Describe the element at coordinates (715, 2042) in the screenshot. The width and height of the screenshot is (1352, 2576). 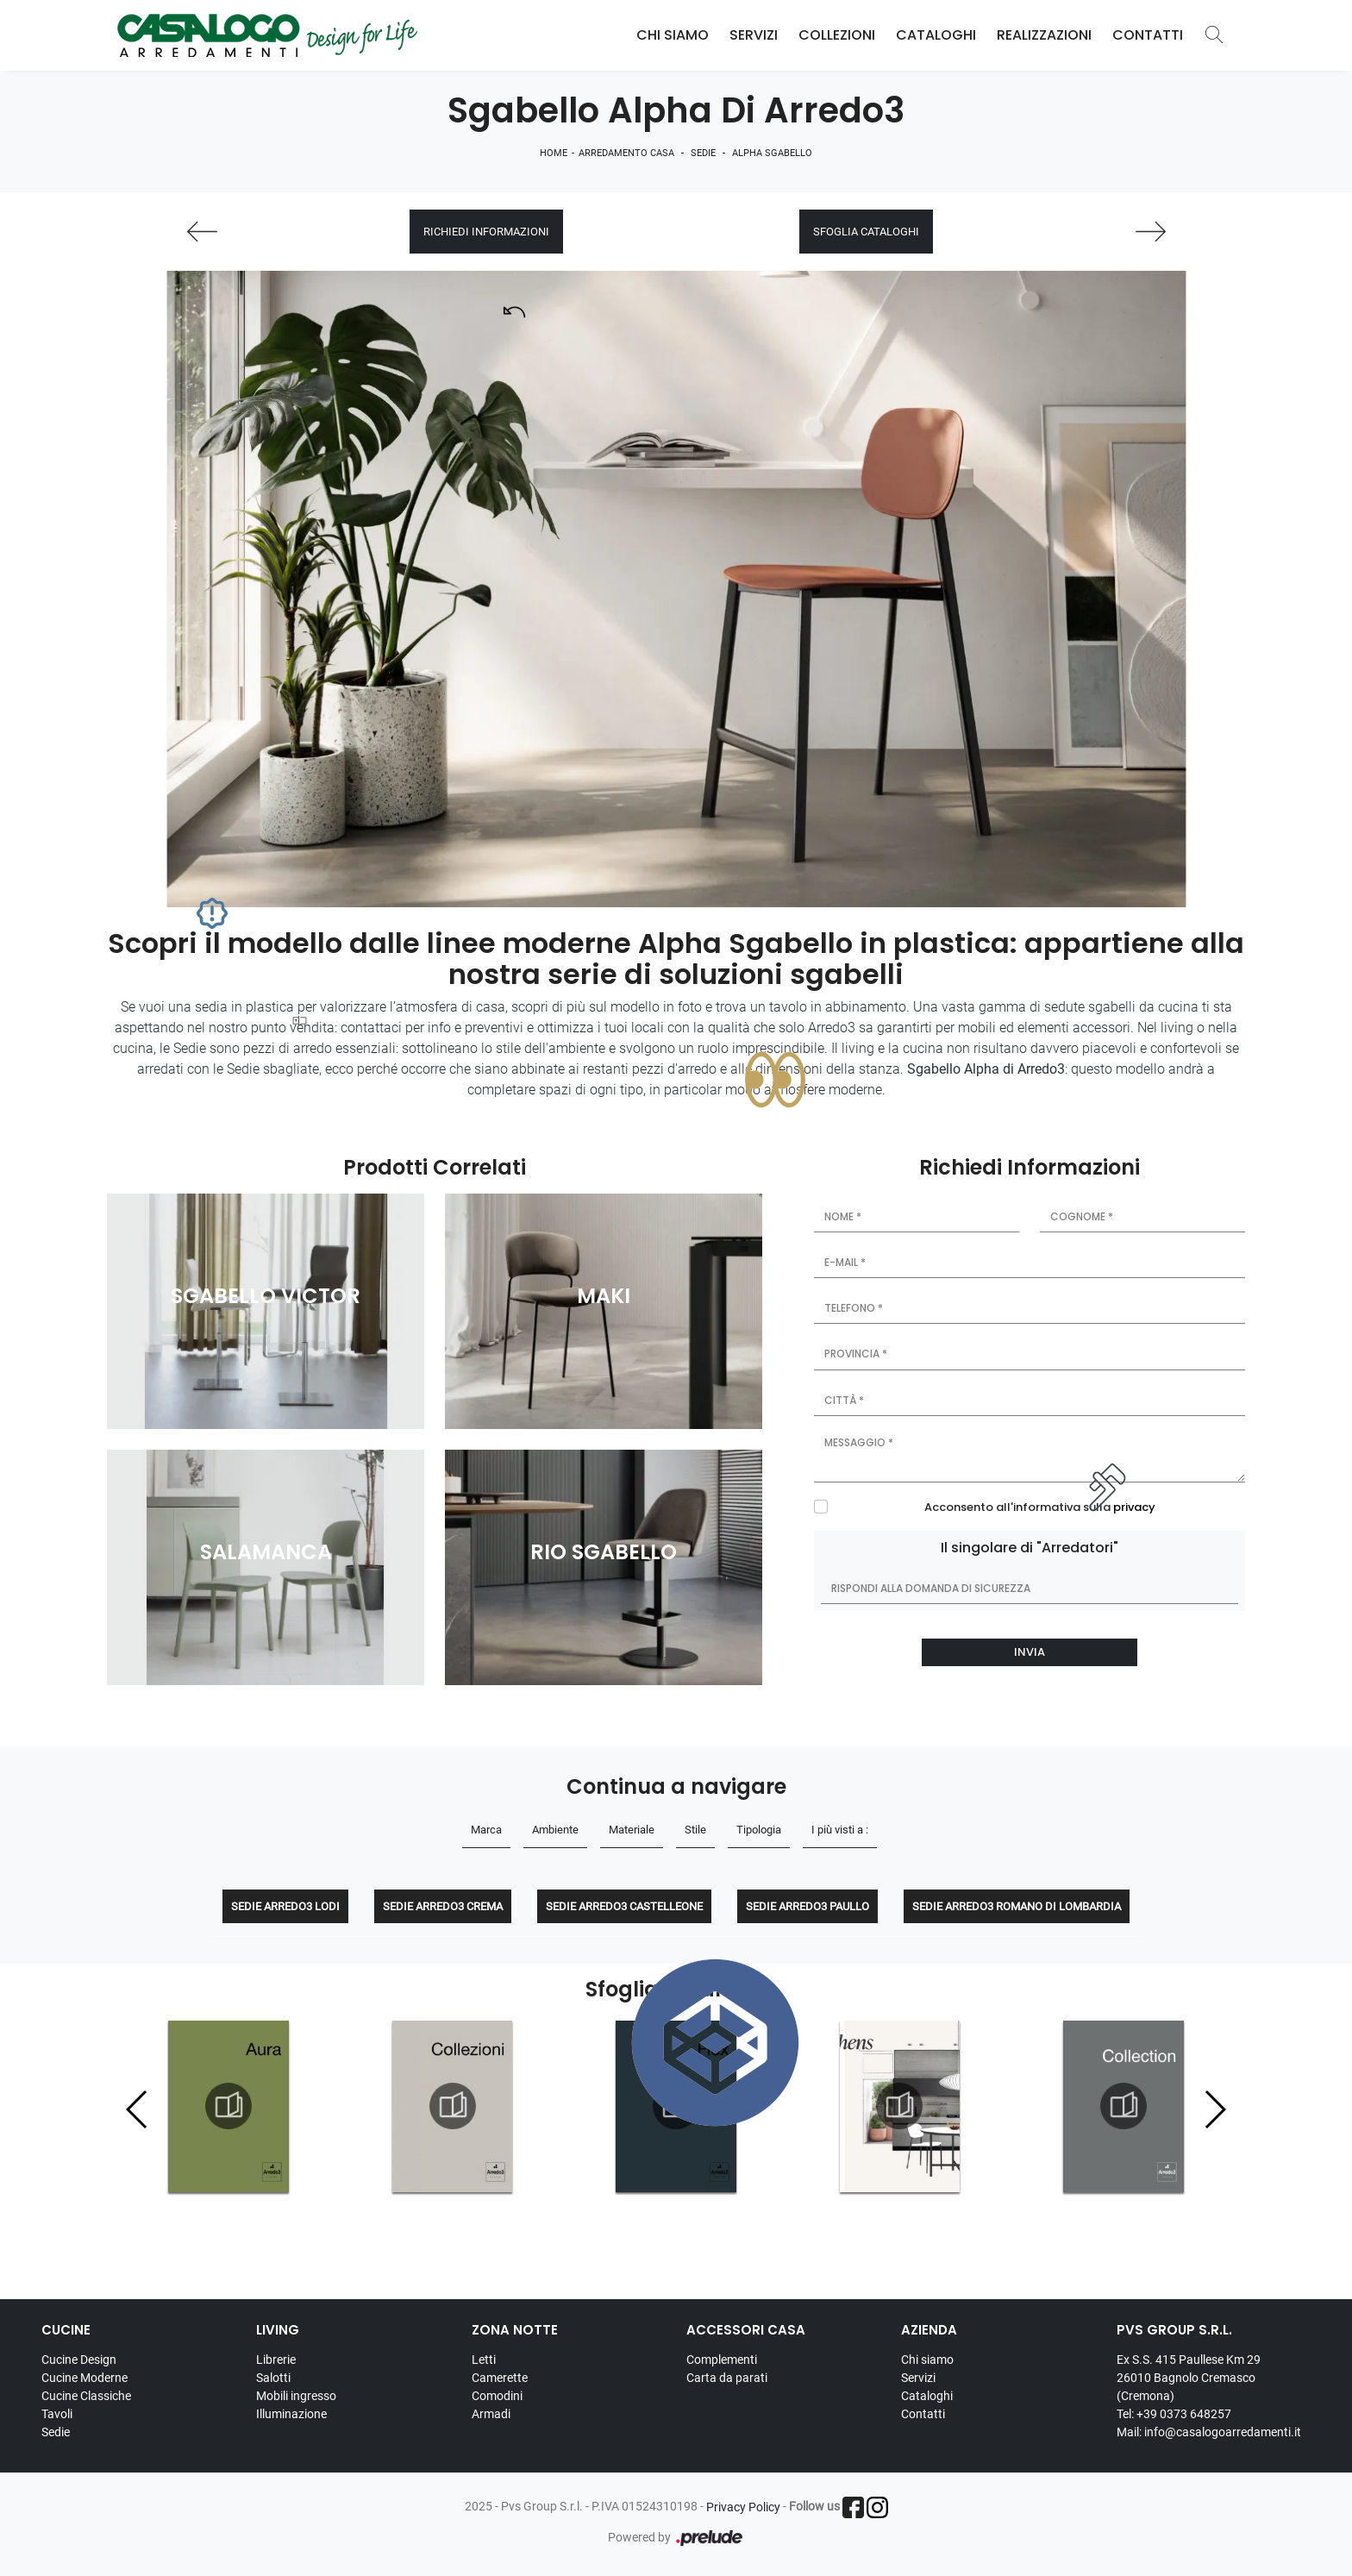
I see `open CodePen website or app` at that location.